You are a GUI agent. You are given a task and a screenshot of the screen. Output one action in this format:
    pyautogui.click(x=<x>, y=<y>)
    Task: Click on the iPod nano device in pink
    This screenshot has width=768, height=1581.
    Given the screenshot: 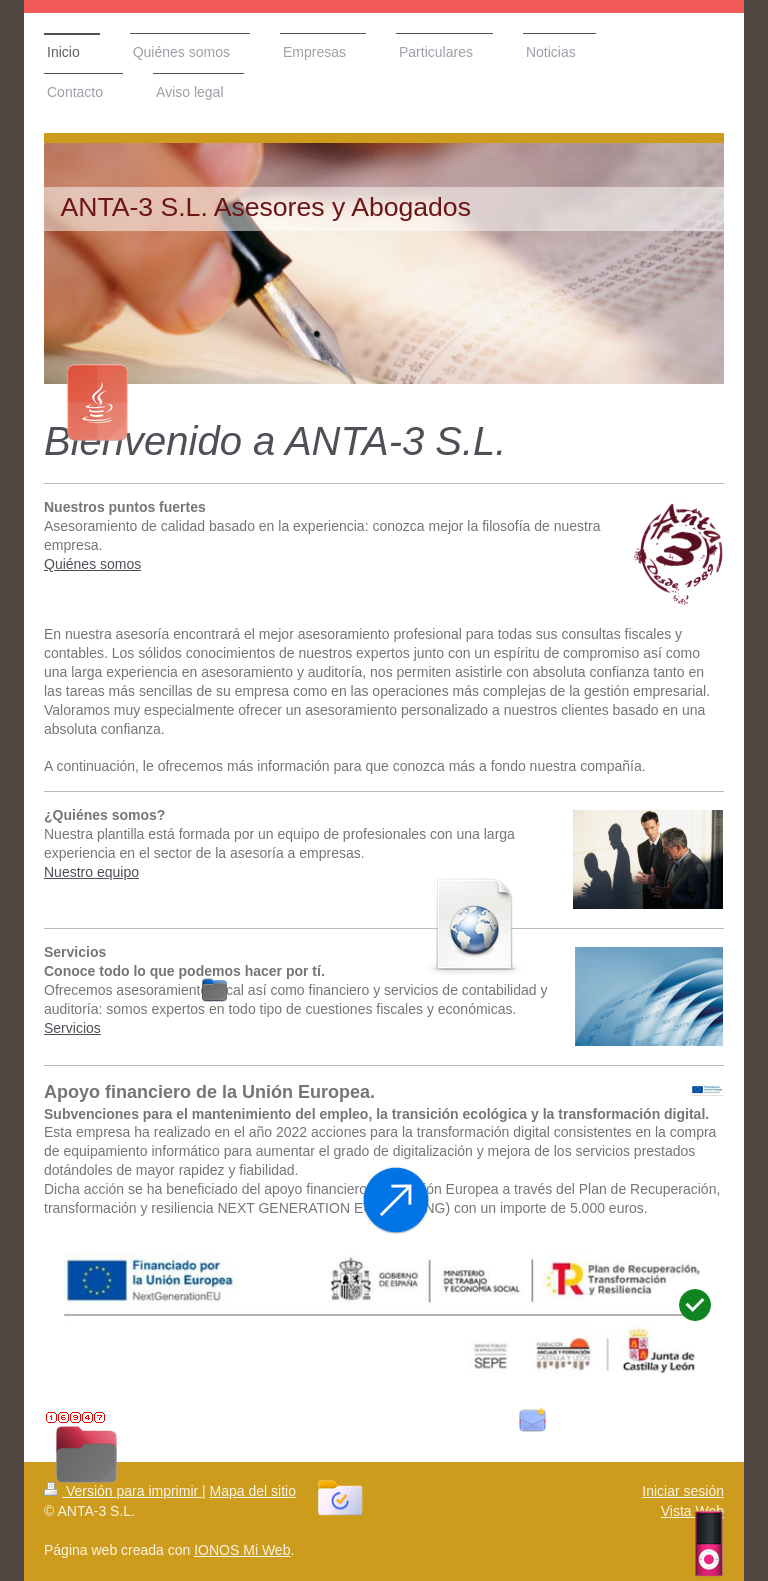 What is the action you would take?
    pyautogui.click(x=708, y=1544)
    